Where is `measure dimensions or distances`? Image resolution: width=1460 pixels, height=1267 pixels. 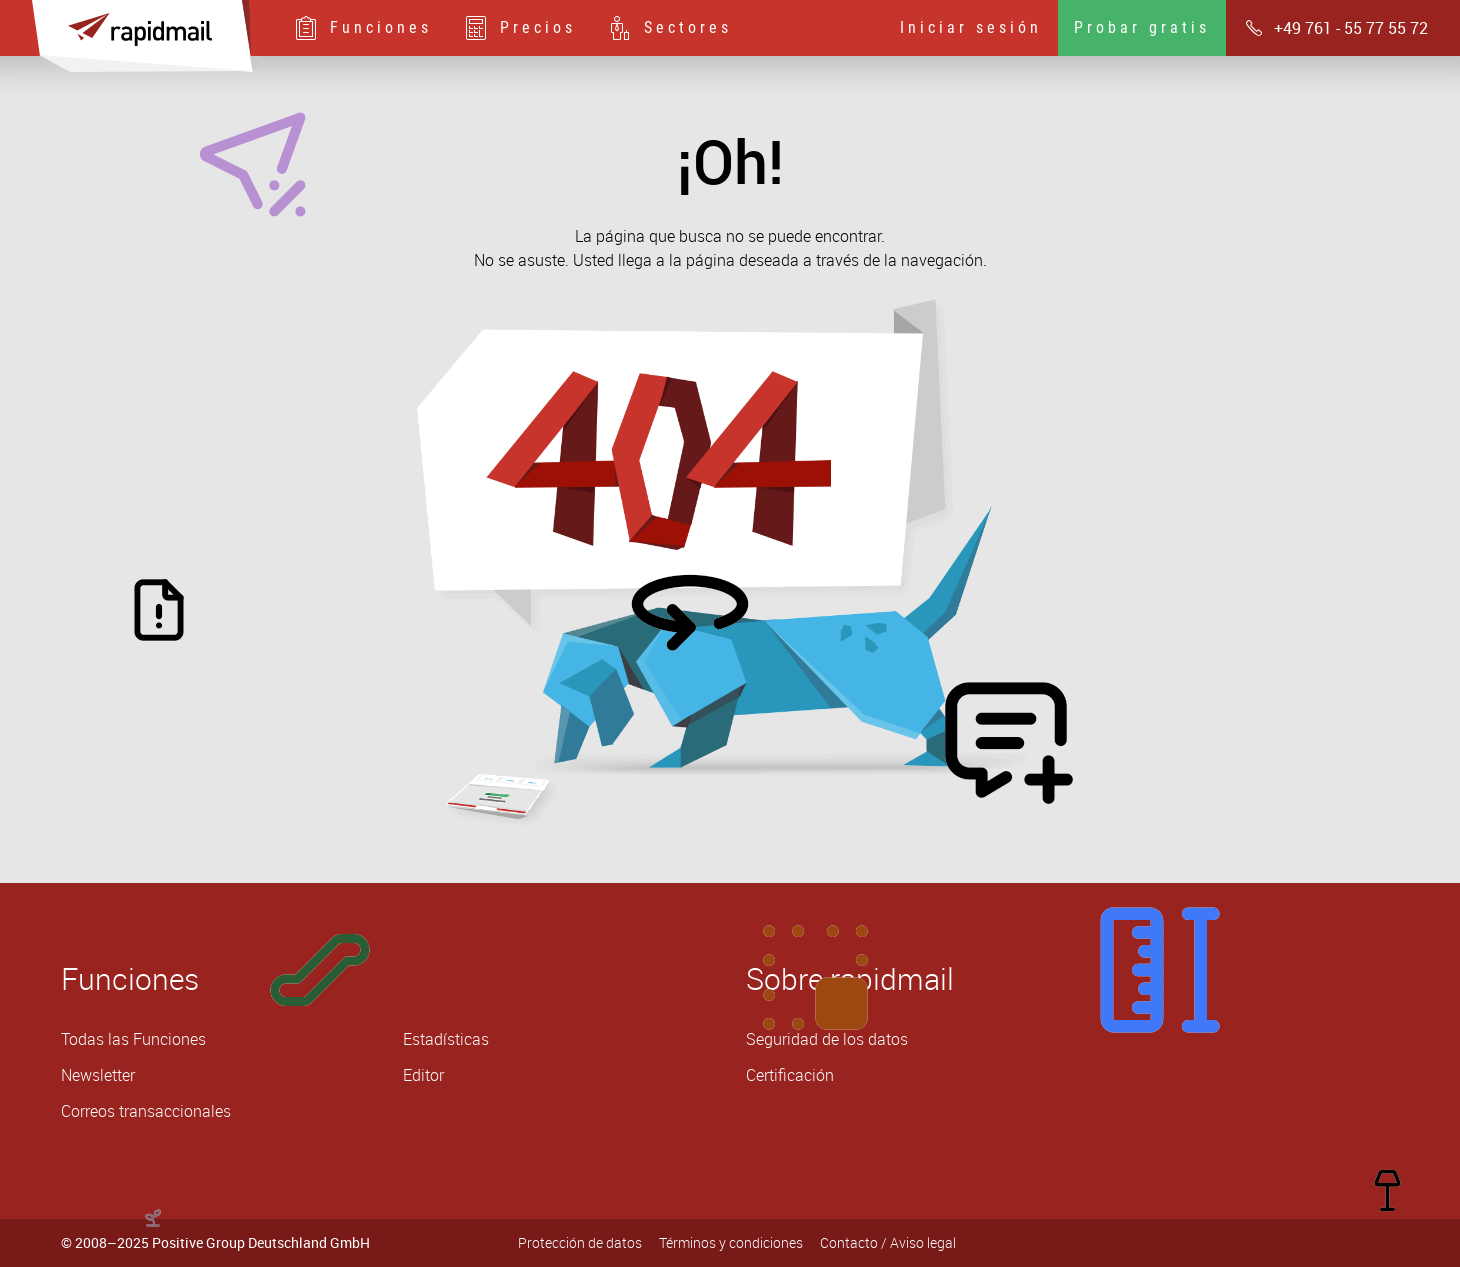 measure dimensions or distances is located at coordinates (1157, 970).